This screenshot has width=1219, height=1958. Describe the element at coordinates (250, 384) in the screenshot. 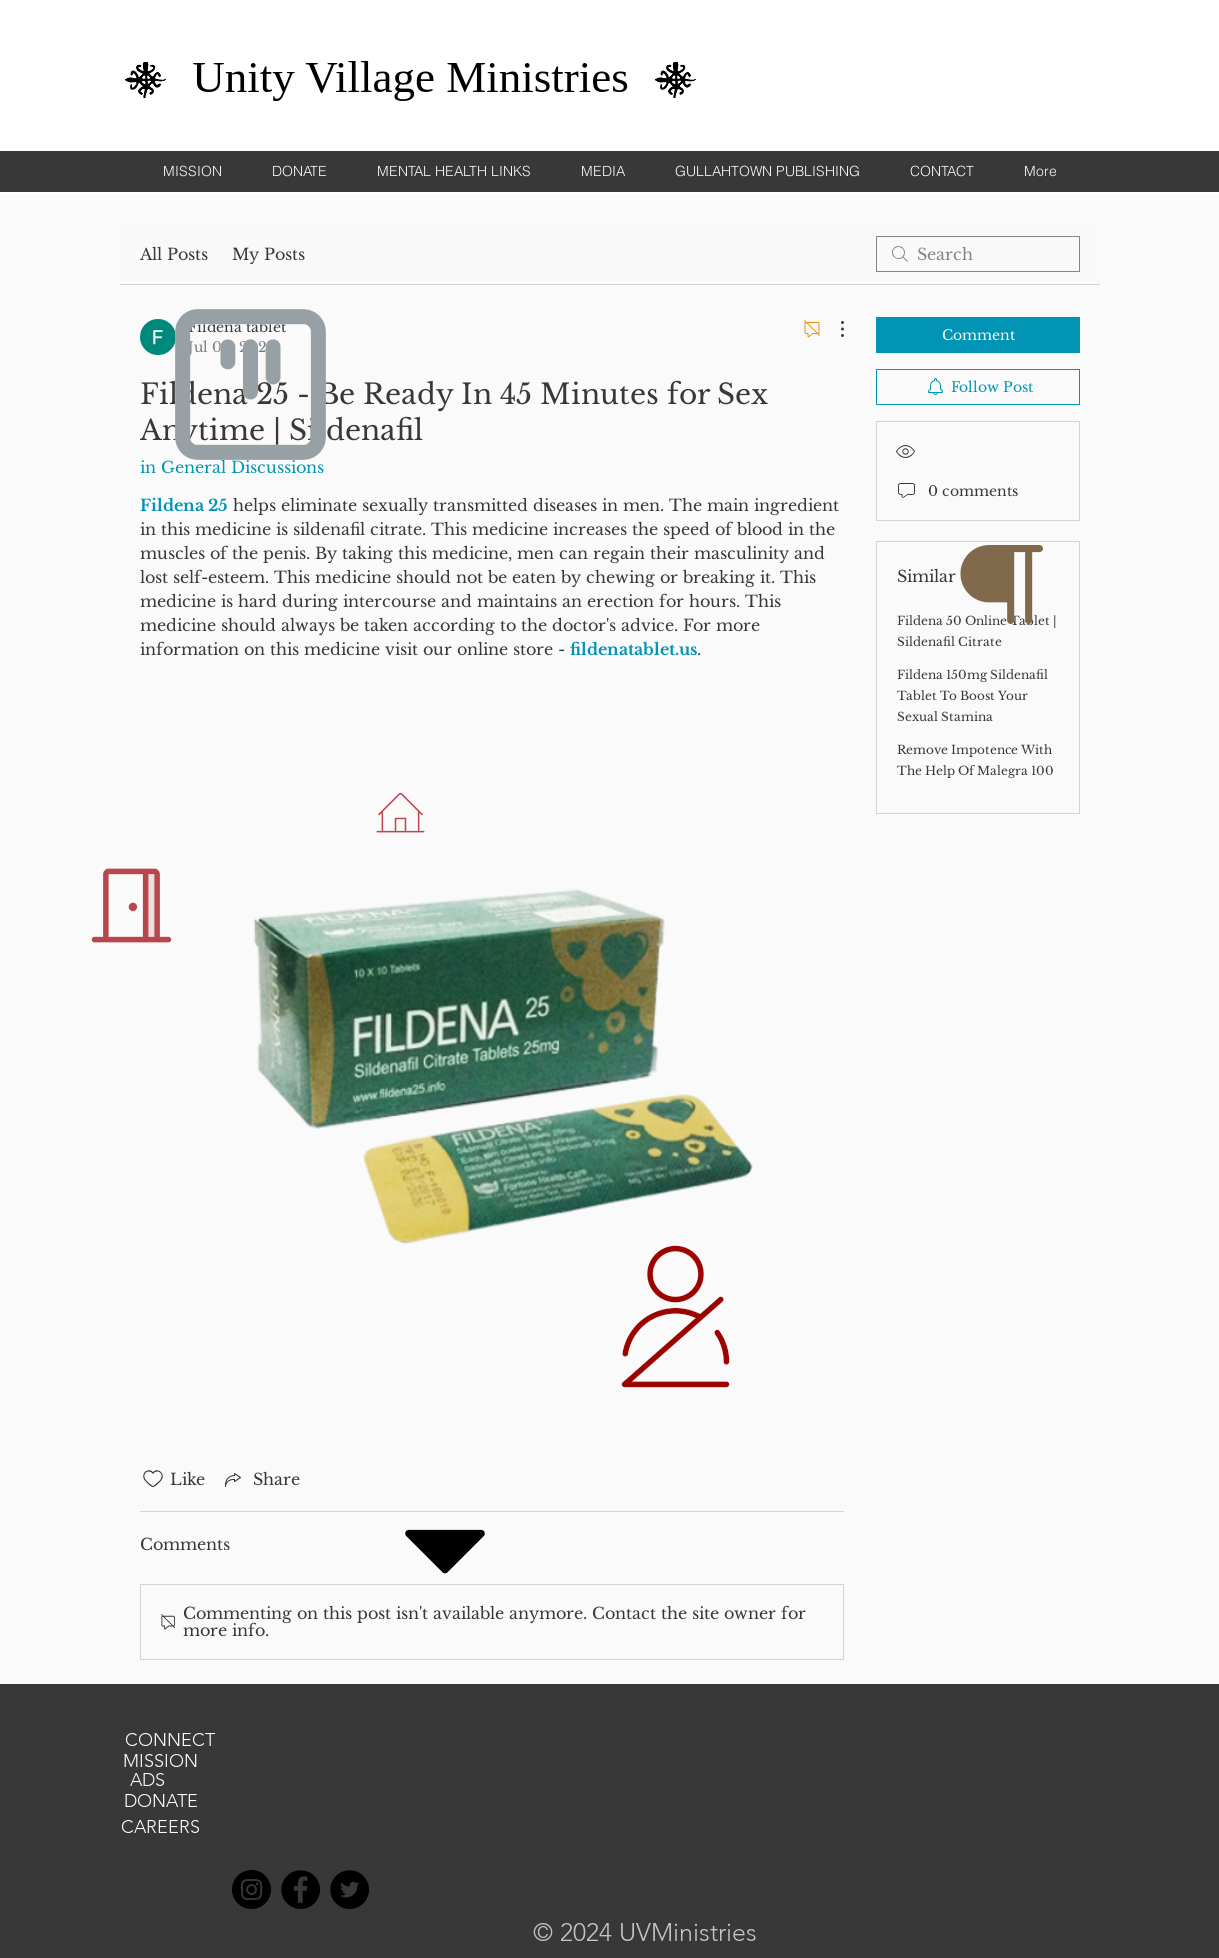

I see `align content to top center of container` at that location.